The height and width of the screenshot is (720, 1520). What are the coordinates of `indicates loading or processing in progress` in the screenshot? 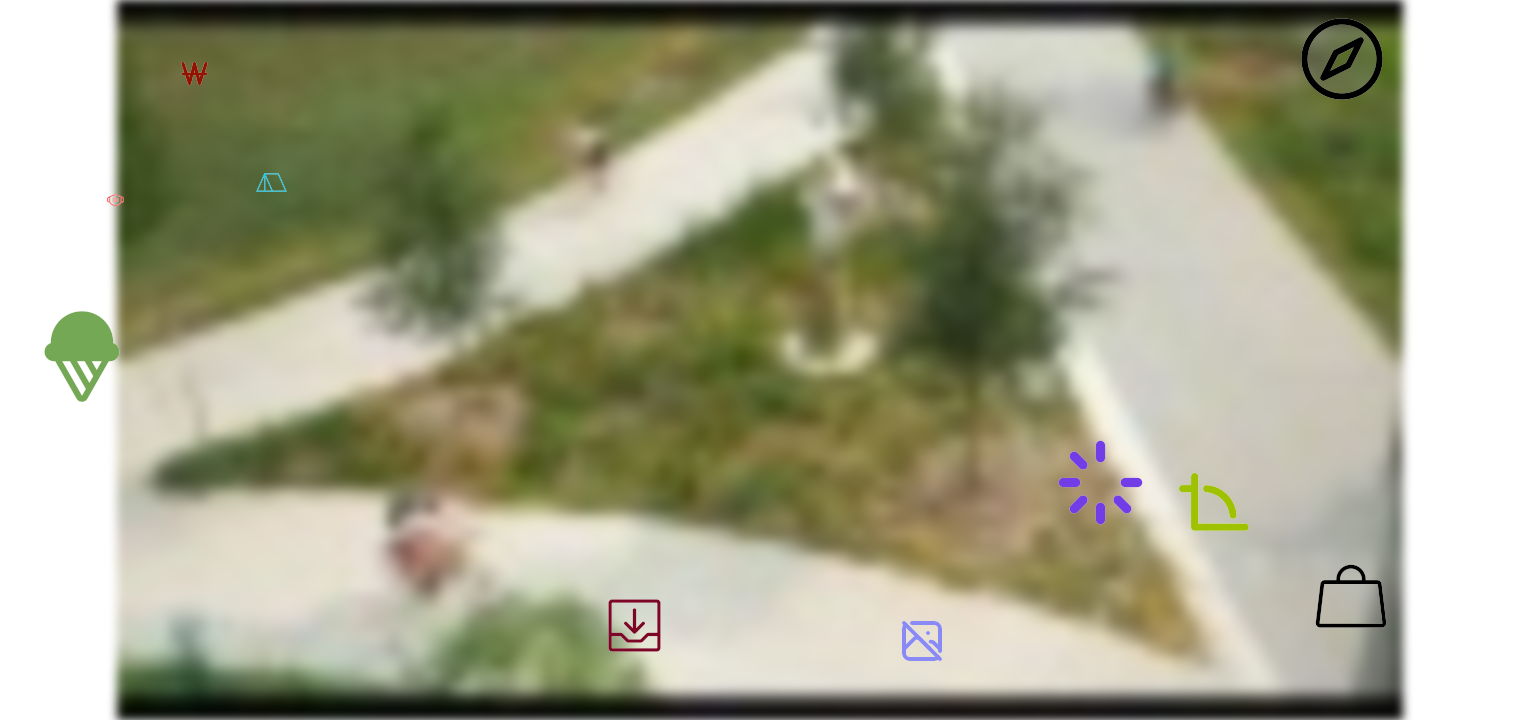 It's located at (1100, 482).